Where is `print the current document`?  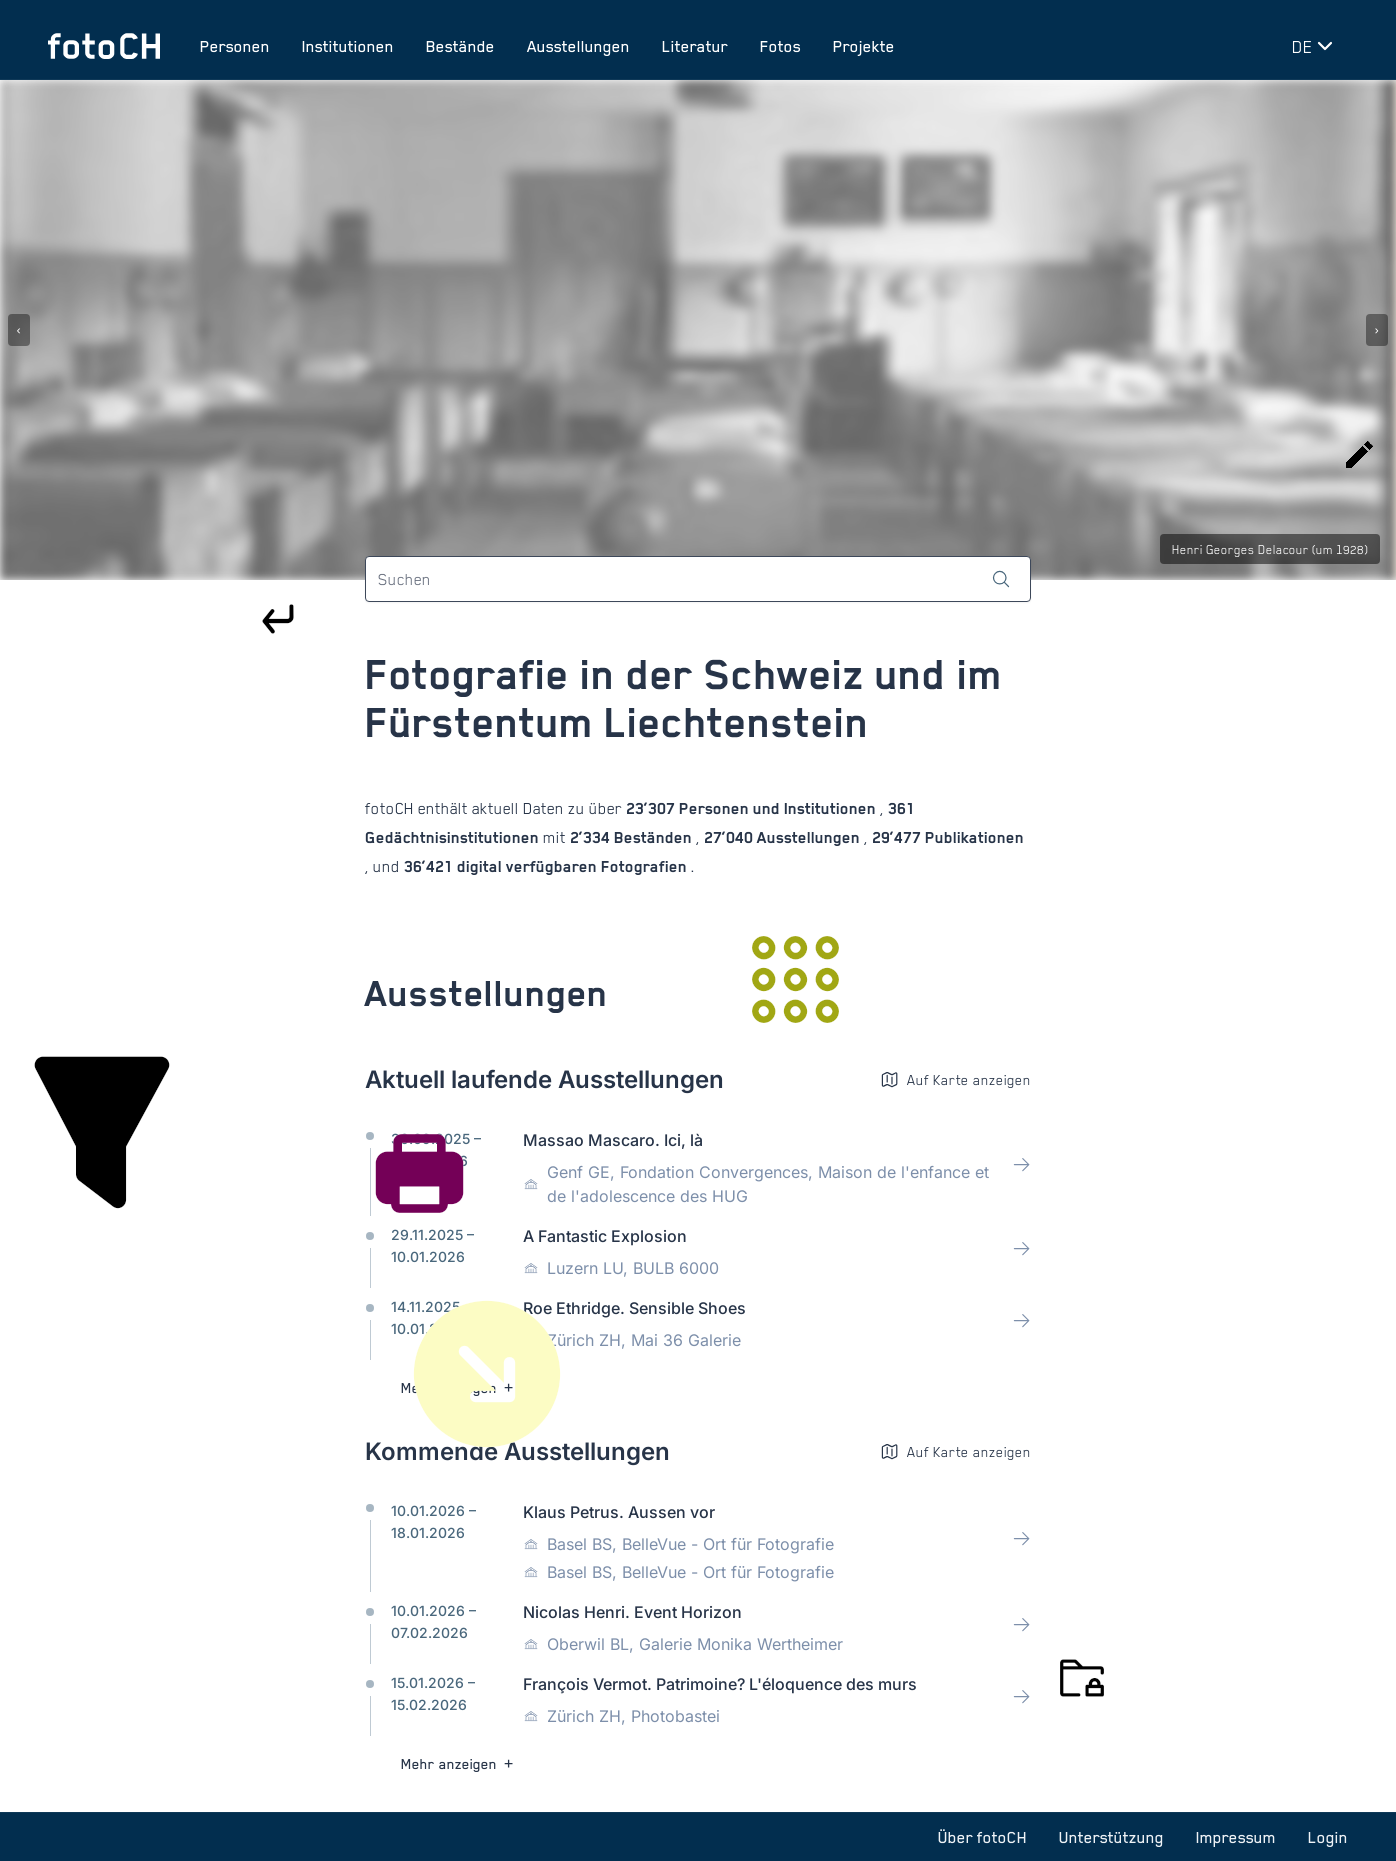 print the current document is located at coordinates (419, 1173).